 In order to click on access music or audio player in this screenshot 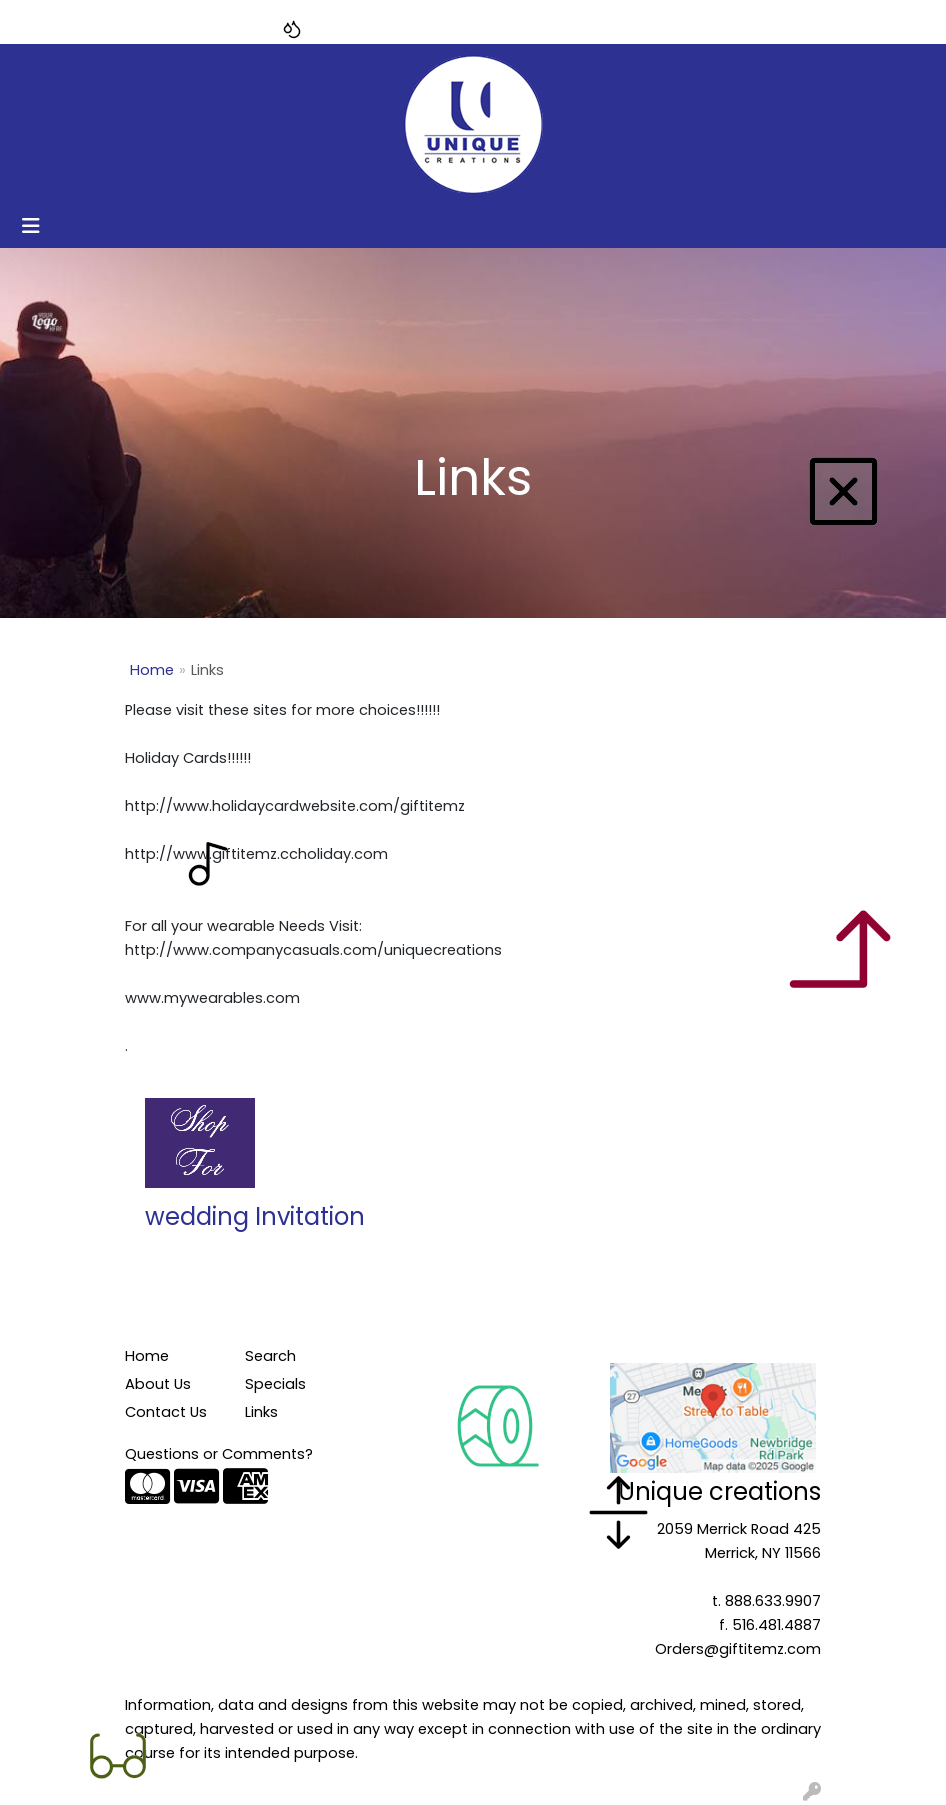, I will do `click(208, 863)`.